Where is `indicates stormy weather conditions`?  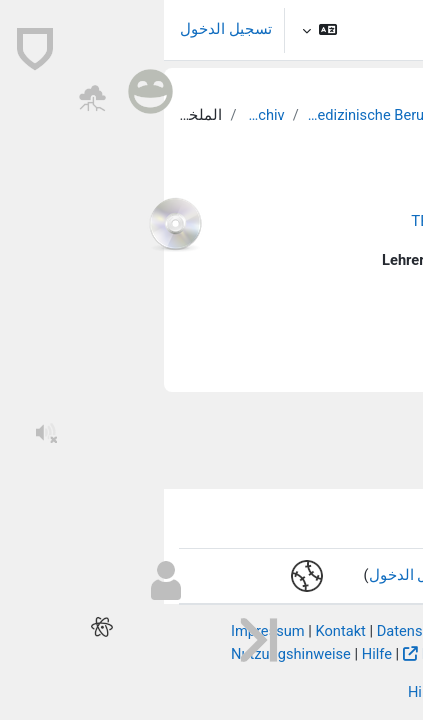 indicates stormy weather conditions is located at coordinates (92, 98).